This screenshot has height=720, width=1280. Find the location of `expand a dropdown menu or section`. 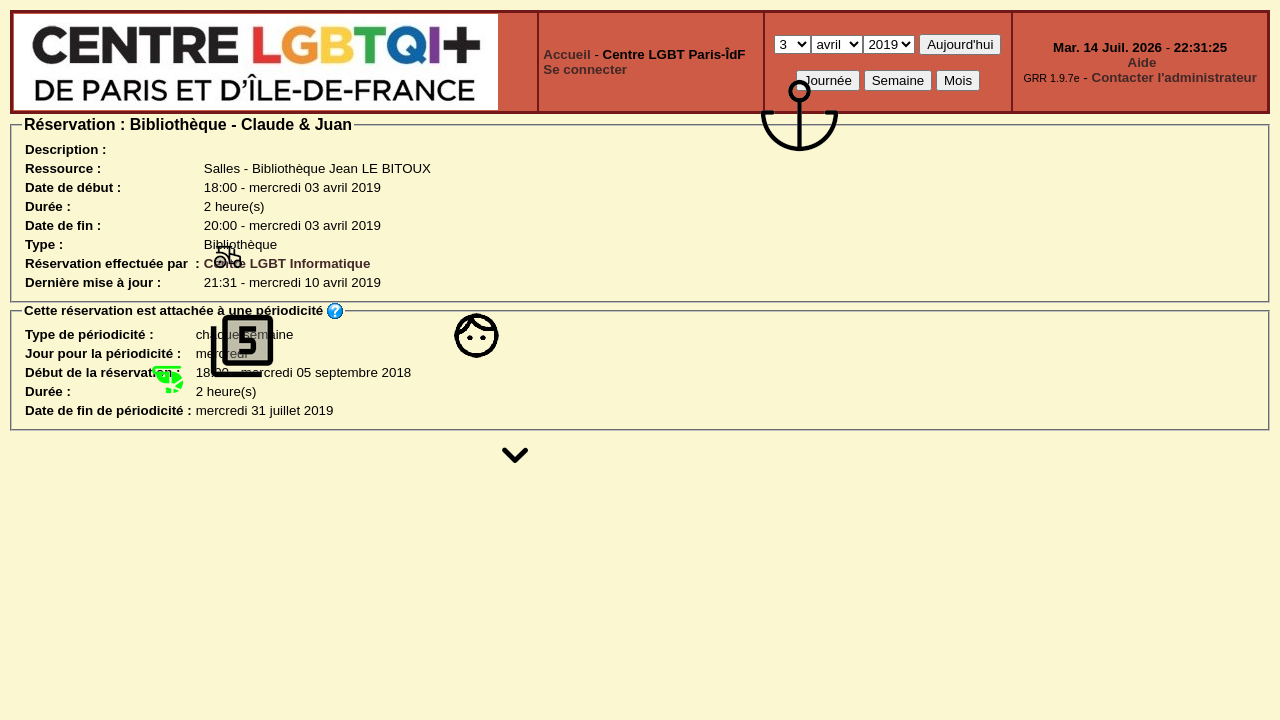

expand a dropdown menu or section is located at coordinates (515, 454).